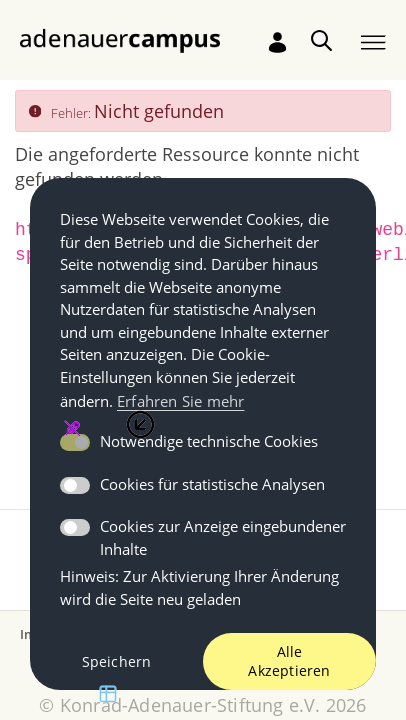 This screenshot has height=720, width=406. What do you see at coordinates (72, 428) in the screenshot?
I see `disable handwriting or stylus input` at bounding box center [72, 428].